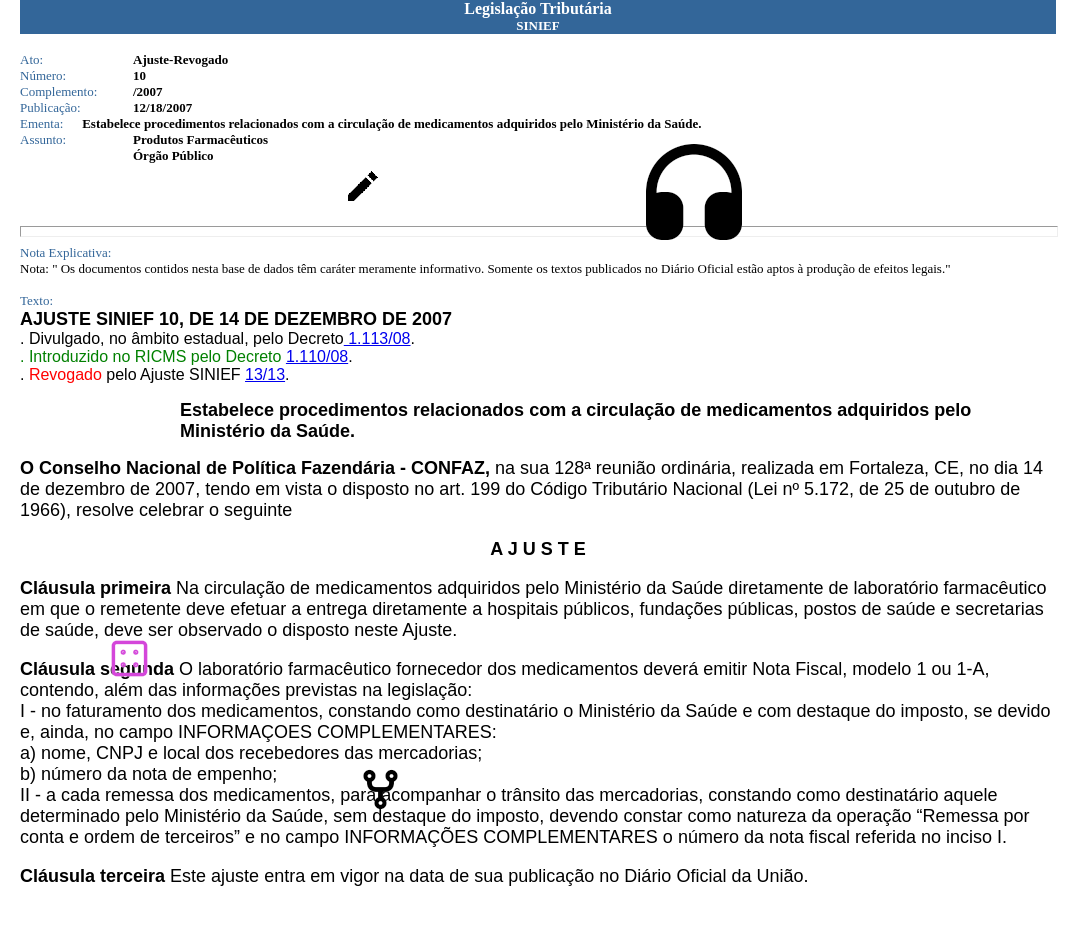 This screenshot has height=939, width=1076. What do you see at coordinates (362, 186) in the screenshot?
I see `edit or modify content` at bounding box center [362, 186].